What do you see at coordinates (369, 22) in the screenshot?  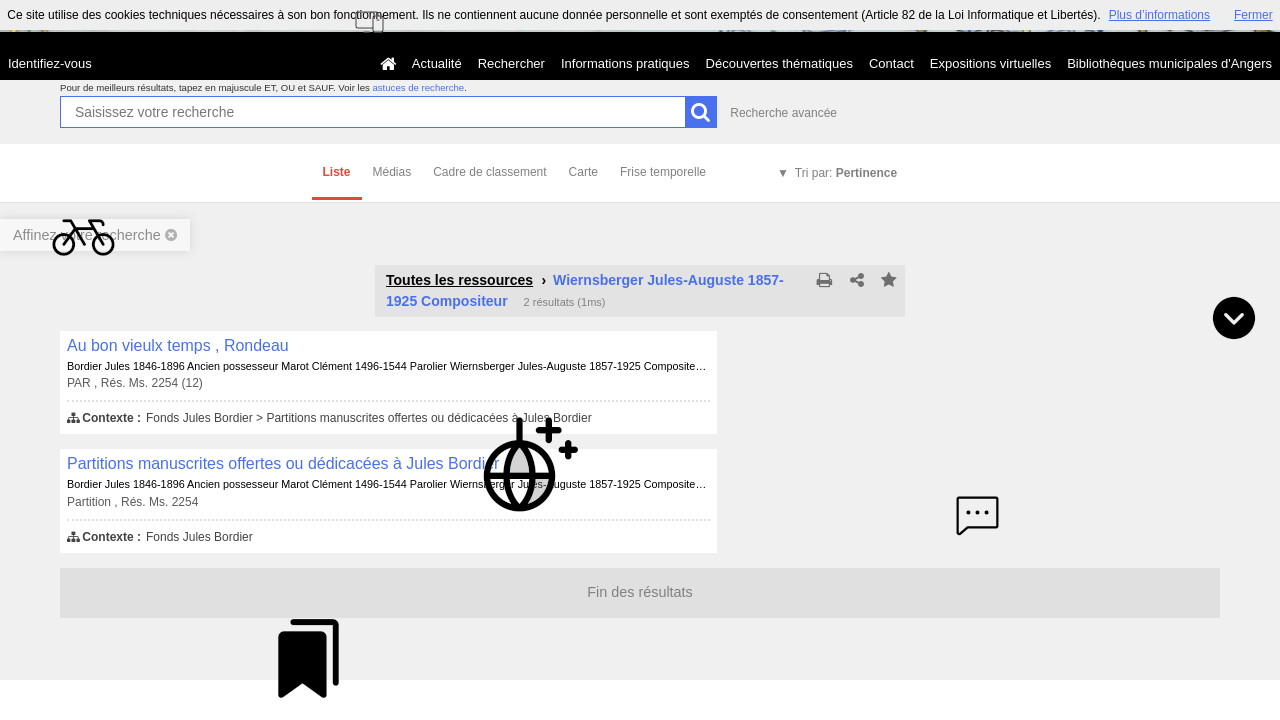 I see `manage connected devices` at bounding box center [369, 22].